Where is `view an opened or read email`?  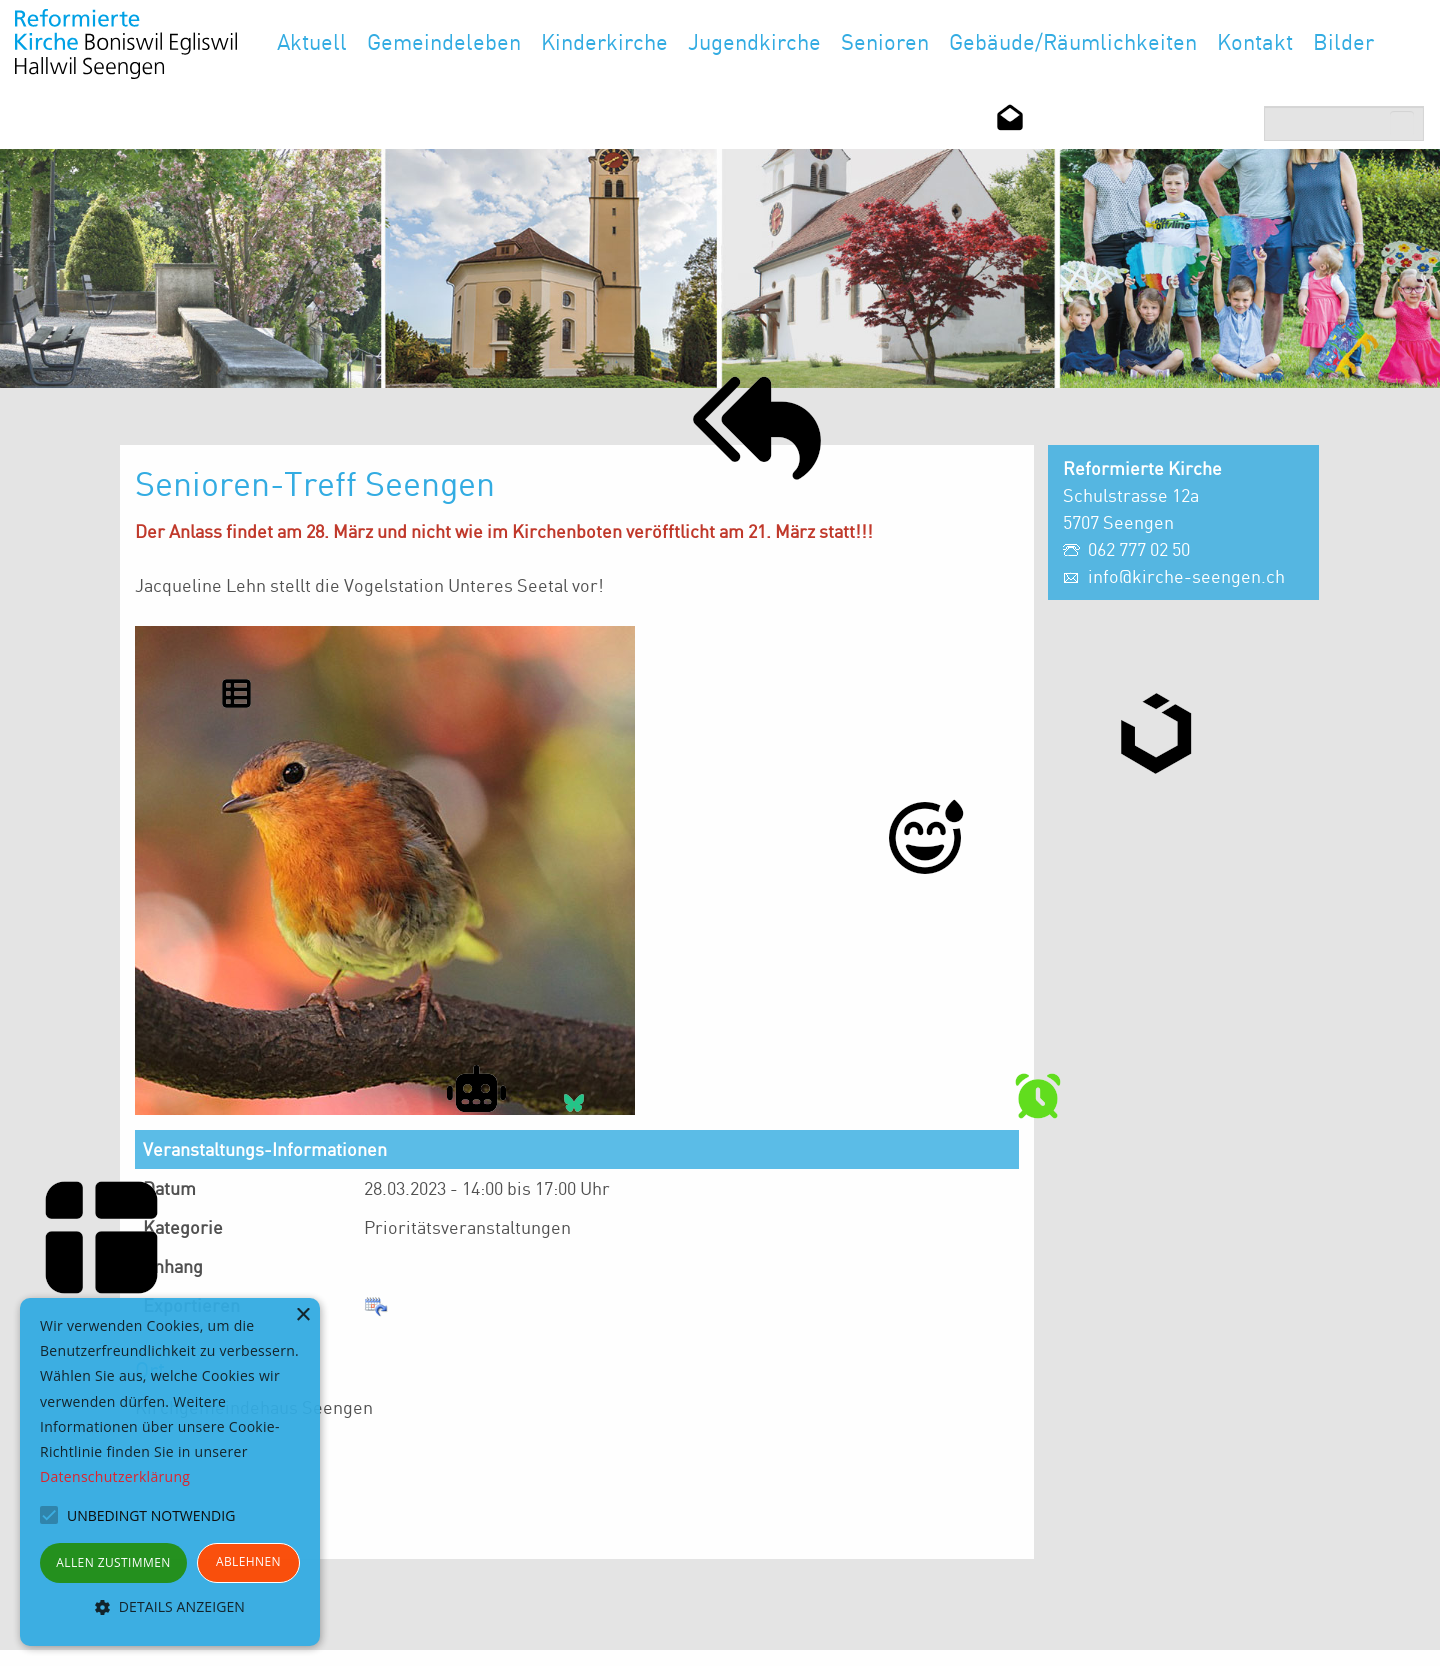
view an opened or read email is located at coordinates (1010, 119).